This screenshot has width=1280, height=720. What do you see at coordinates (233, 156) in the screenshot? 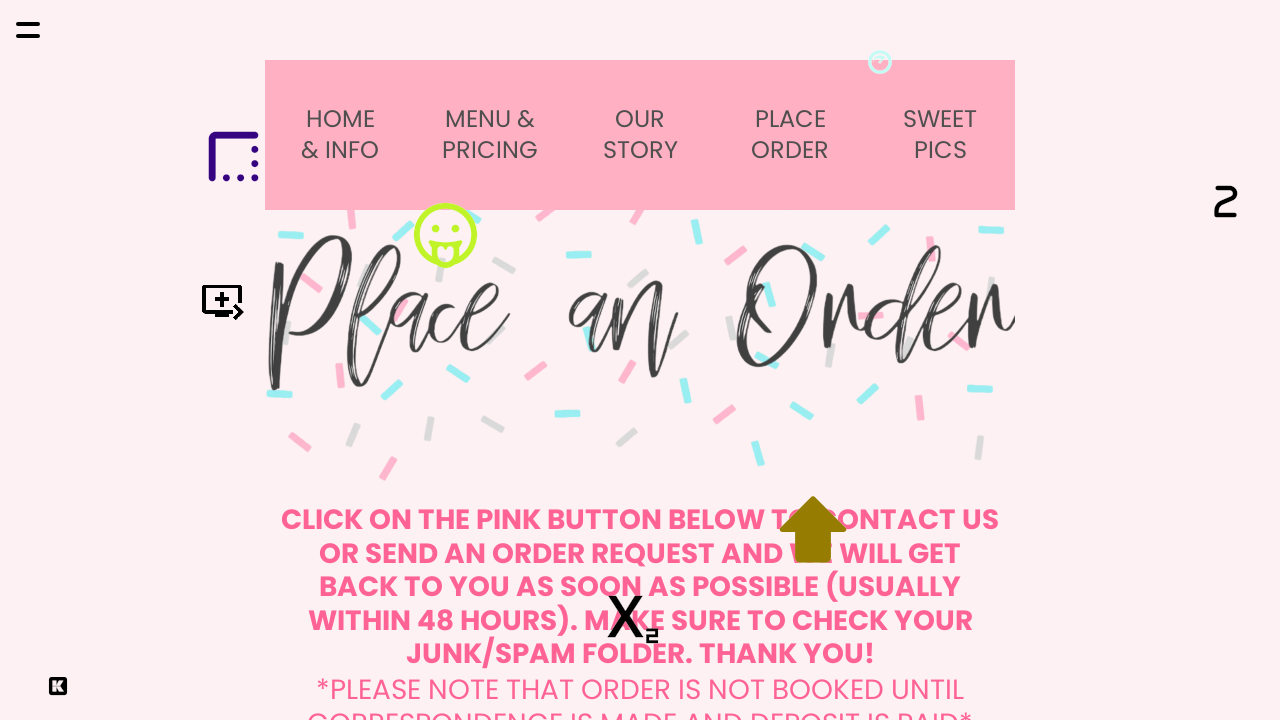
I see `select border style for an element` at bounding box center [233, 156].